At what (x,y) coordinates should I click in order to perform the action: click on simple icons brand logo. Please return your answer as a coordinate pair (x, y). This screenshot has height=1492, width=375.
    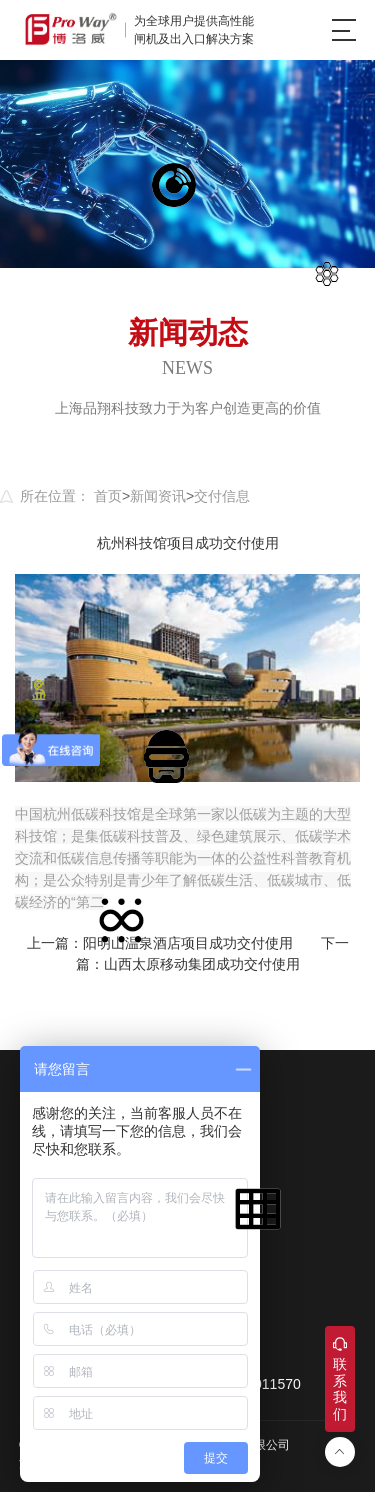
    Looking at the image, I should click on (39, 690).